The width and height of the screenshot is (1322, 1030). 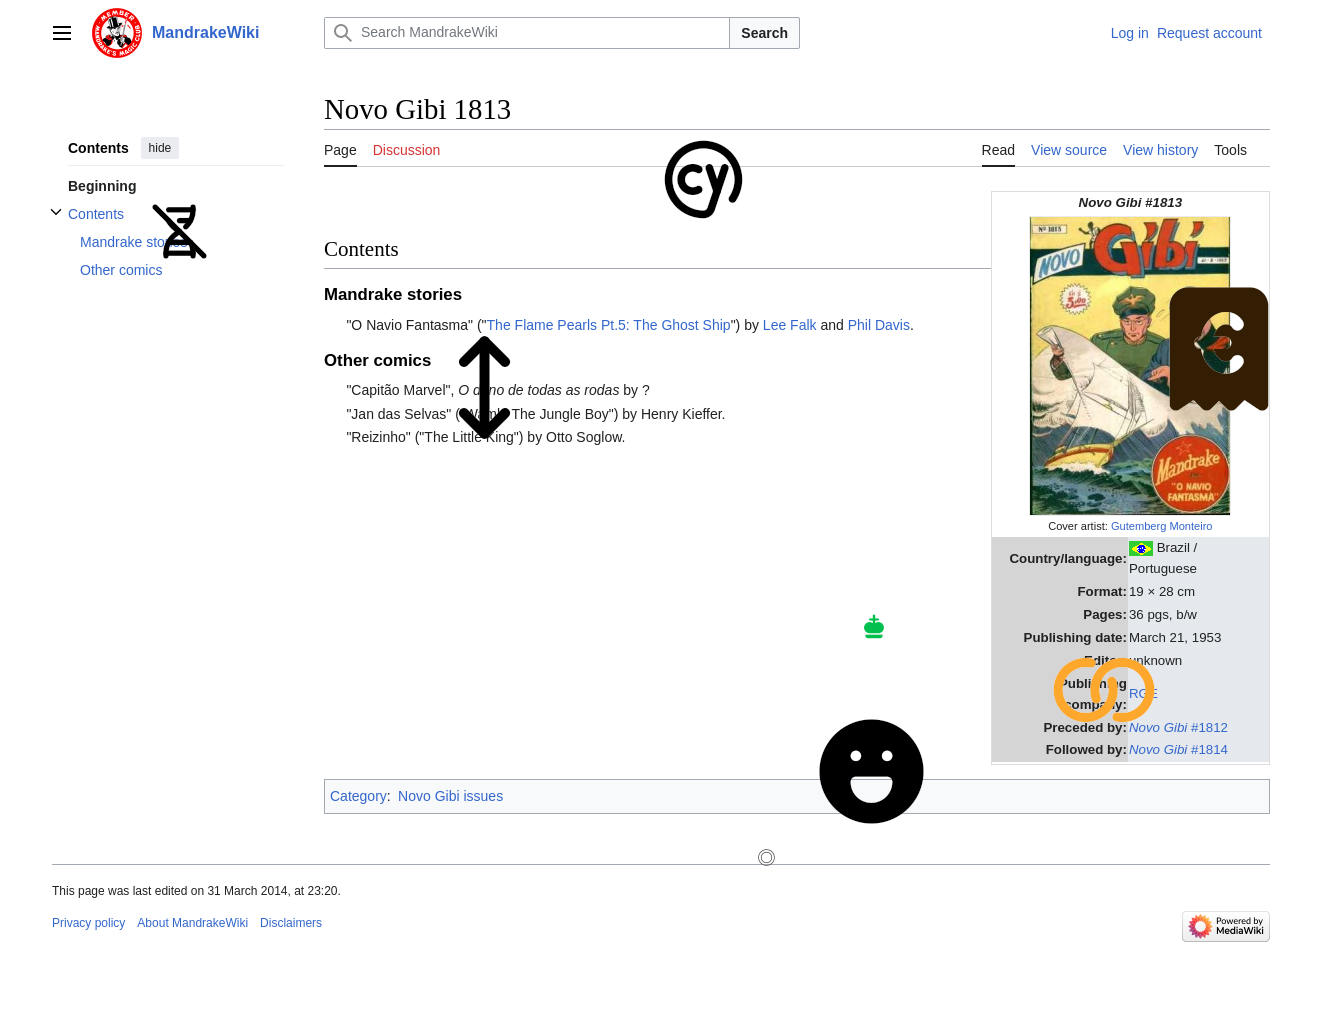 What do you see at coordinates (874, 627) in the screenshot?
I see `chess king piece indicator` at bounding box center [874, 627].